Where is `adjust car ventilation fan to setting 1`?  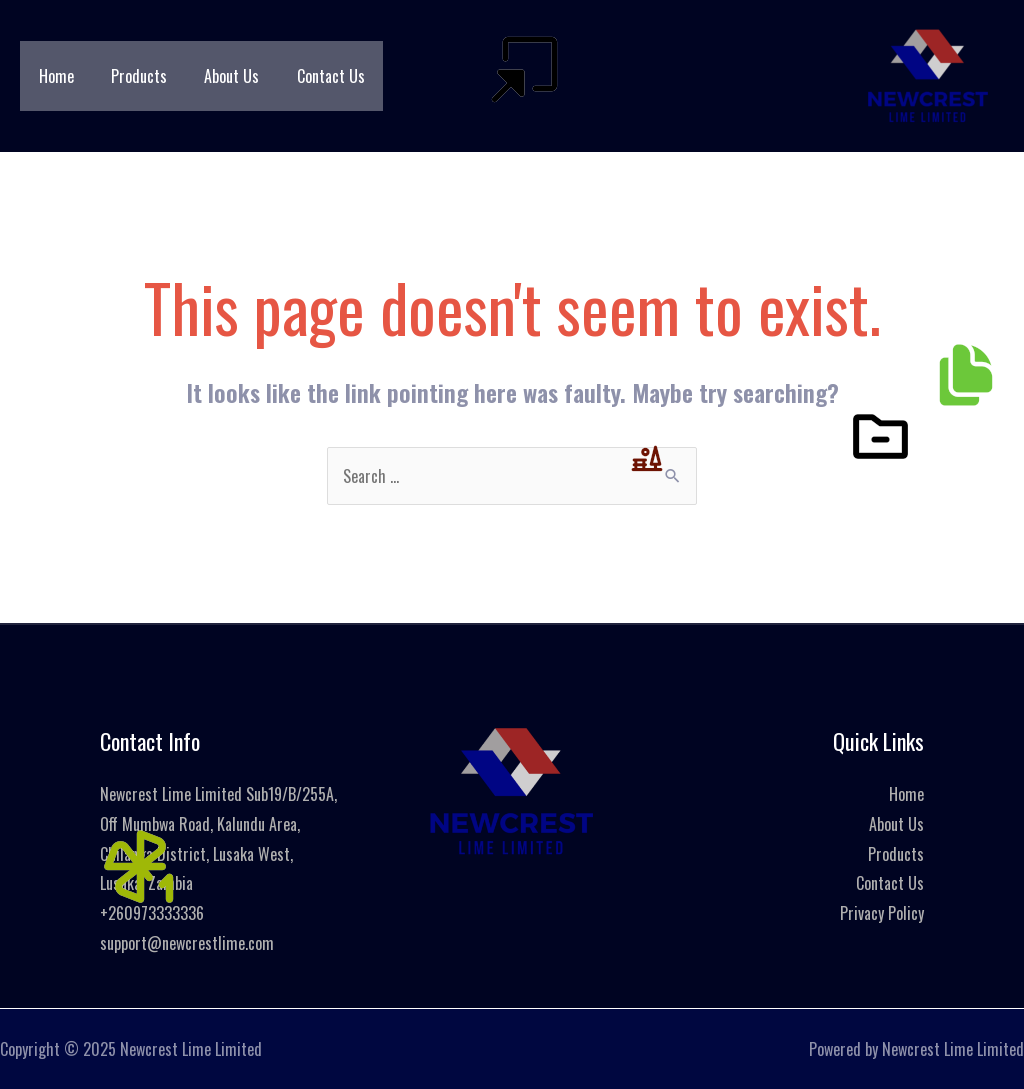 adjust car ventilation fan to setting 1 is located at coordinates (140, 866).